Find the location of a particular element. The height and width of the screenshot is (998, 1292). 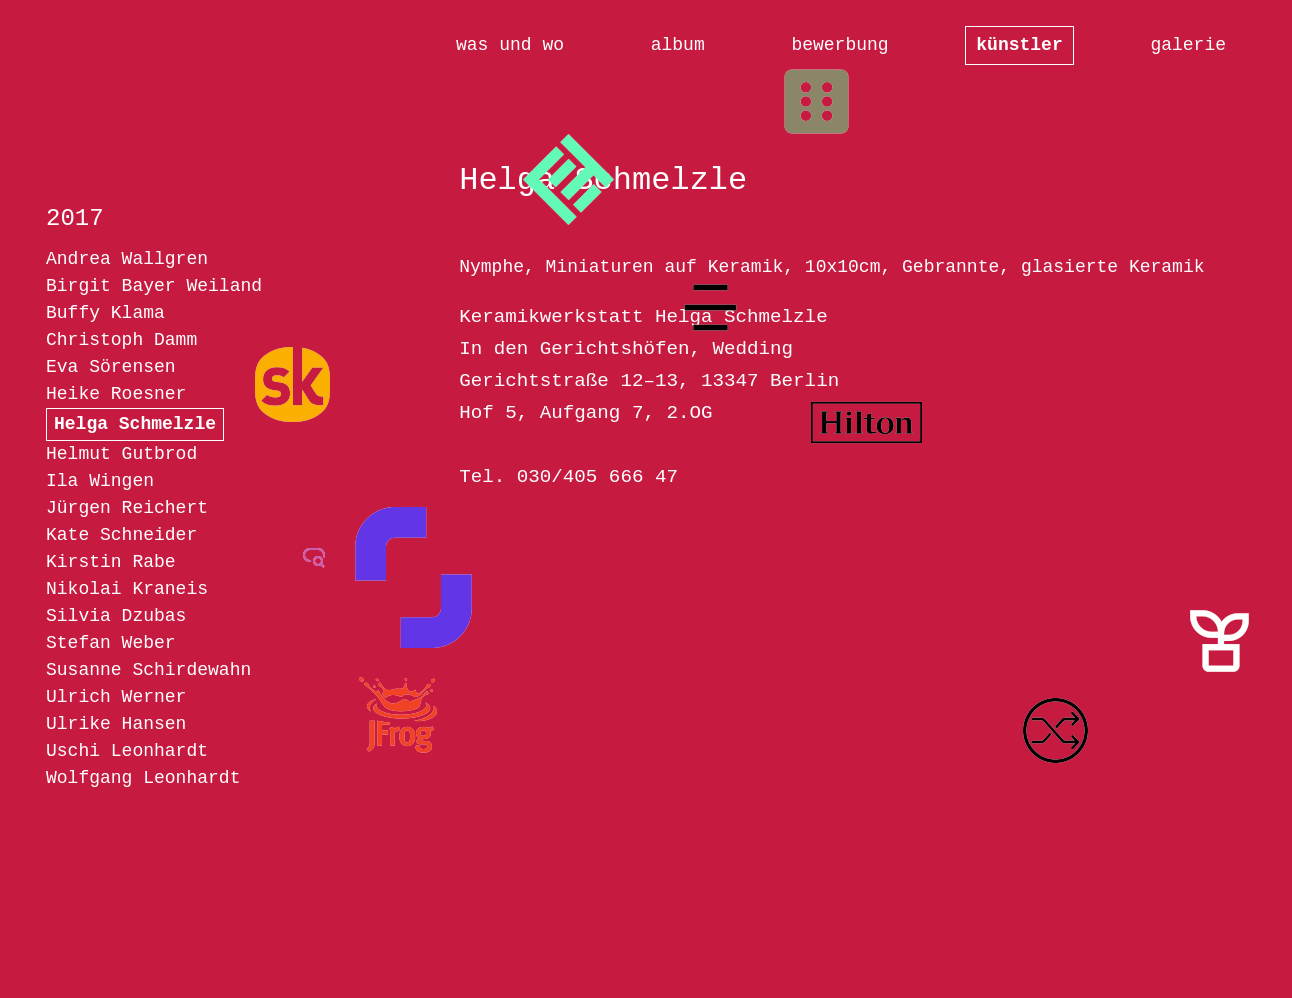

shutterstock logo is located at coordinates (413, 577).